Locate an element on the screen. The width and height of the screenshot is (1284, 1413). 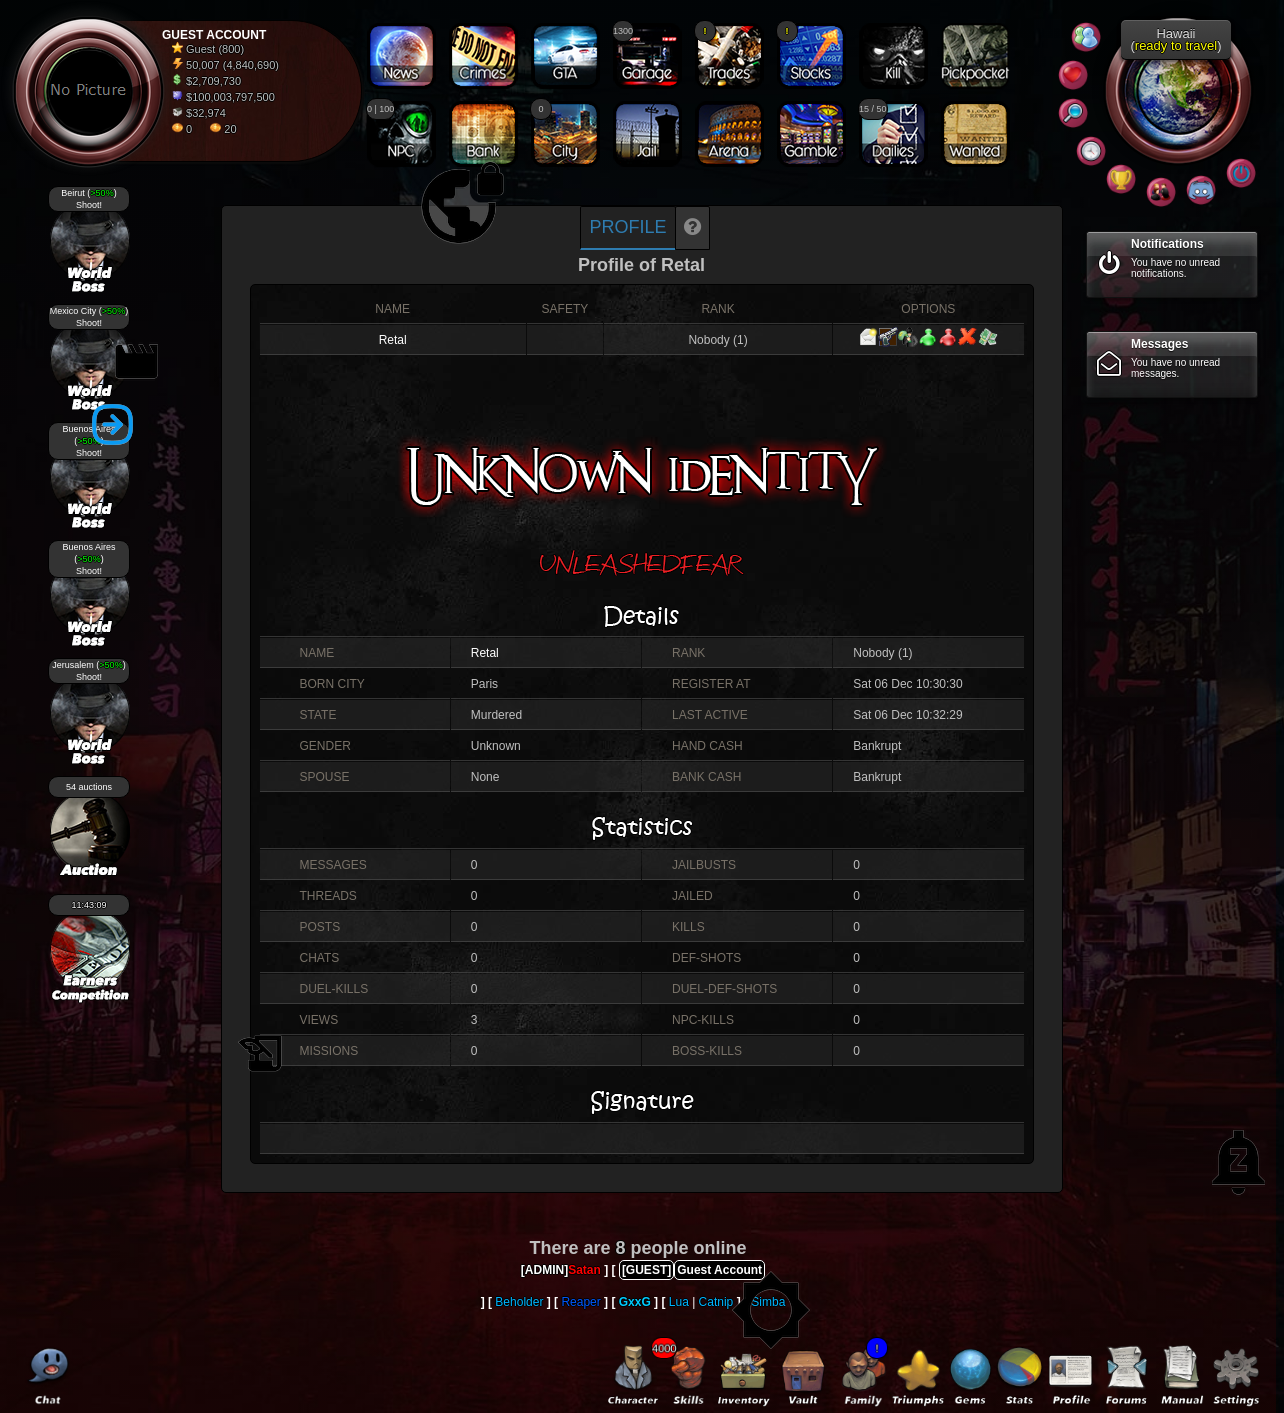
notifications are currently paused or snoozed is located at coordinates (1238, 1161).